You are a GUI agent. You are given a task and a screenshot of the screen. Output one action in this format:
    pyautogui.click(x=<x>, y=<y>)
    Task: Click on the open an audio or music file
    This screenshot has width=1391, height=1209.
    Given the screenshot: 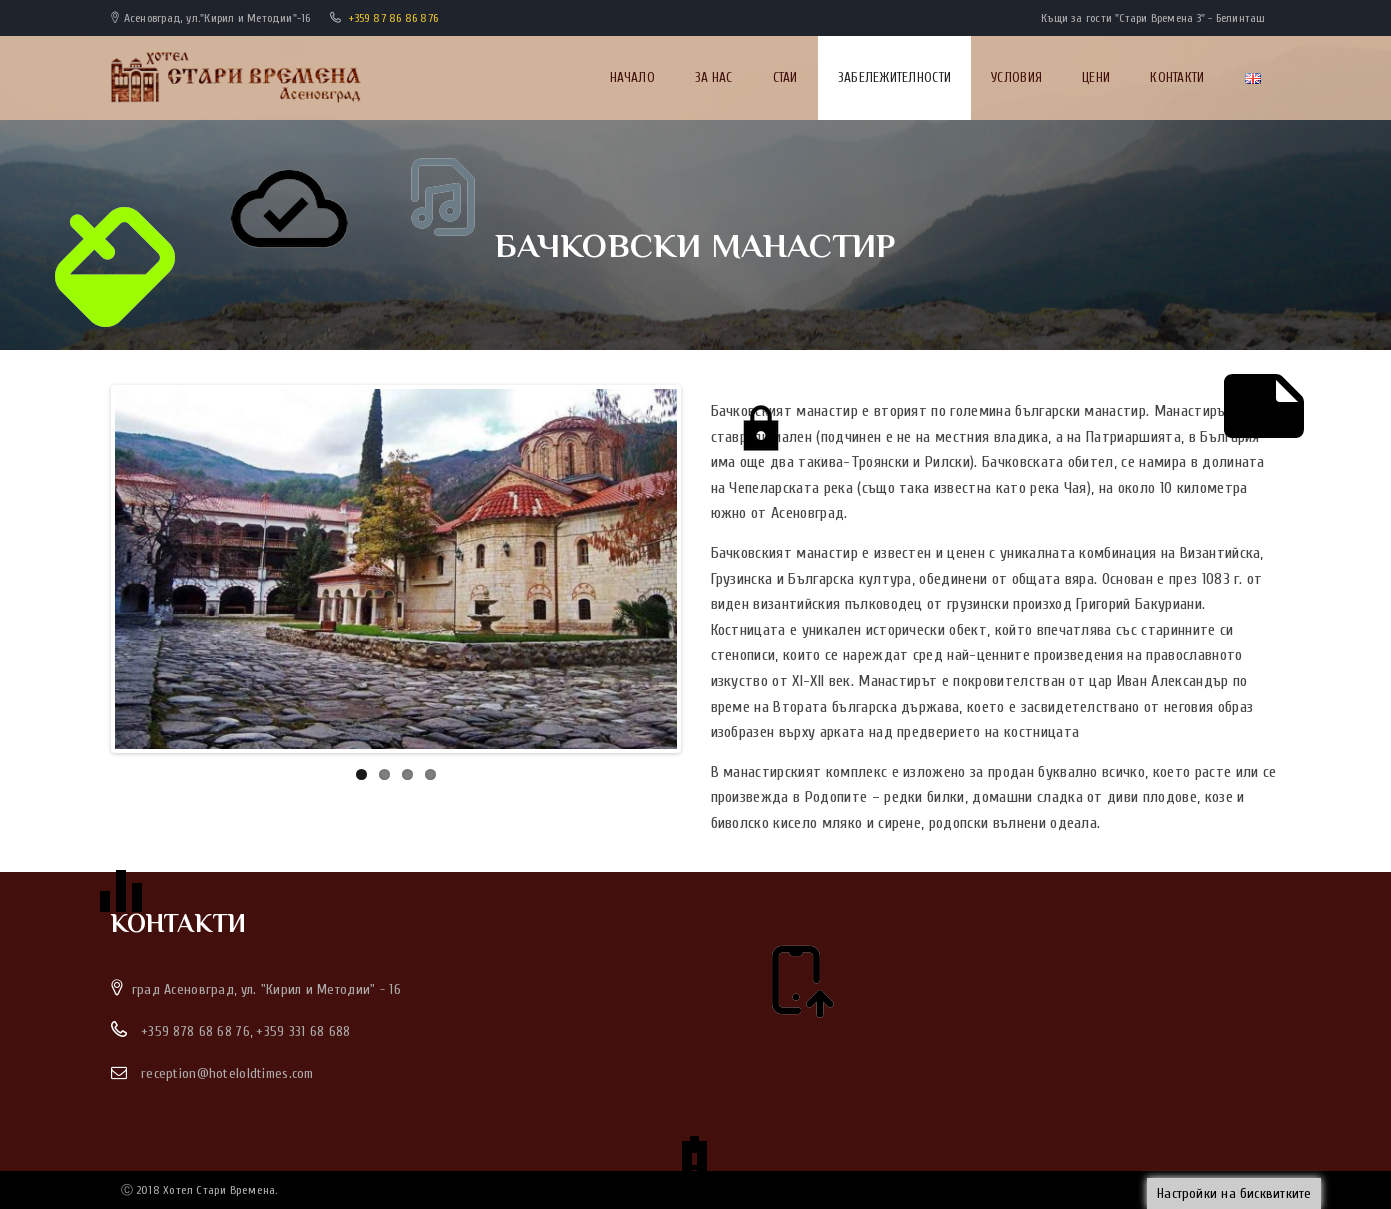 What is the action you would take?
    pyautogui.click(x=443, y=197)
    